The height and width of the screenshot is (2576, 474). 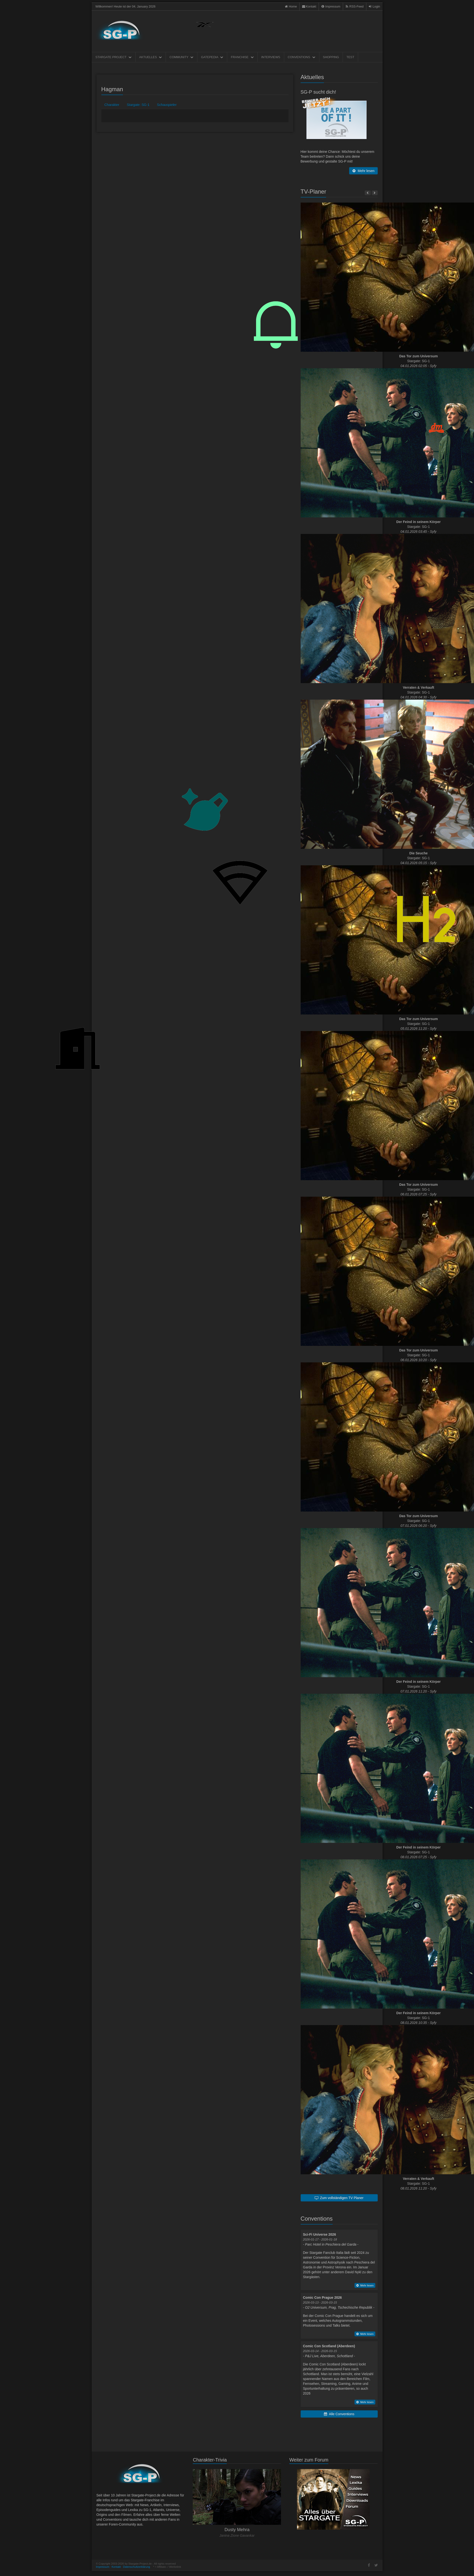 I want to click on log out or exit the application, so click(x=78, y=1049).